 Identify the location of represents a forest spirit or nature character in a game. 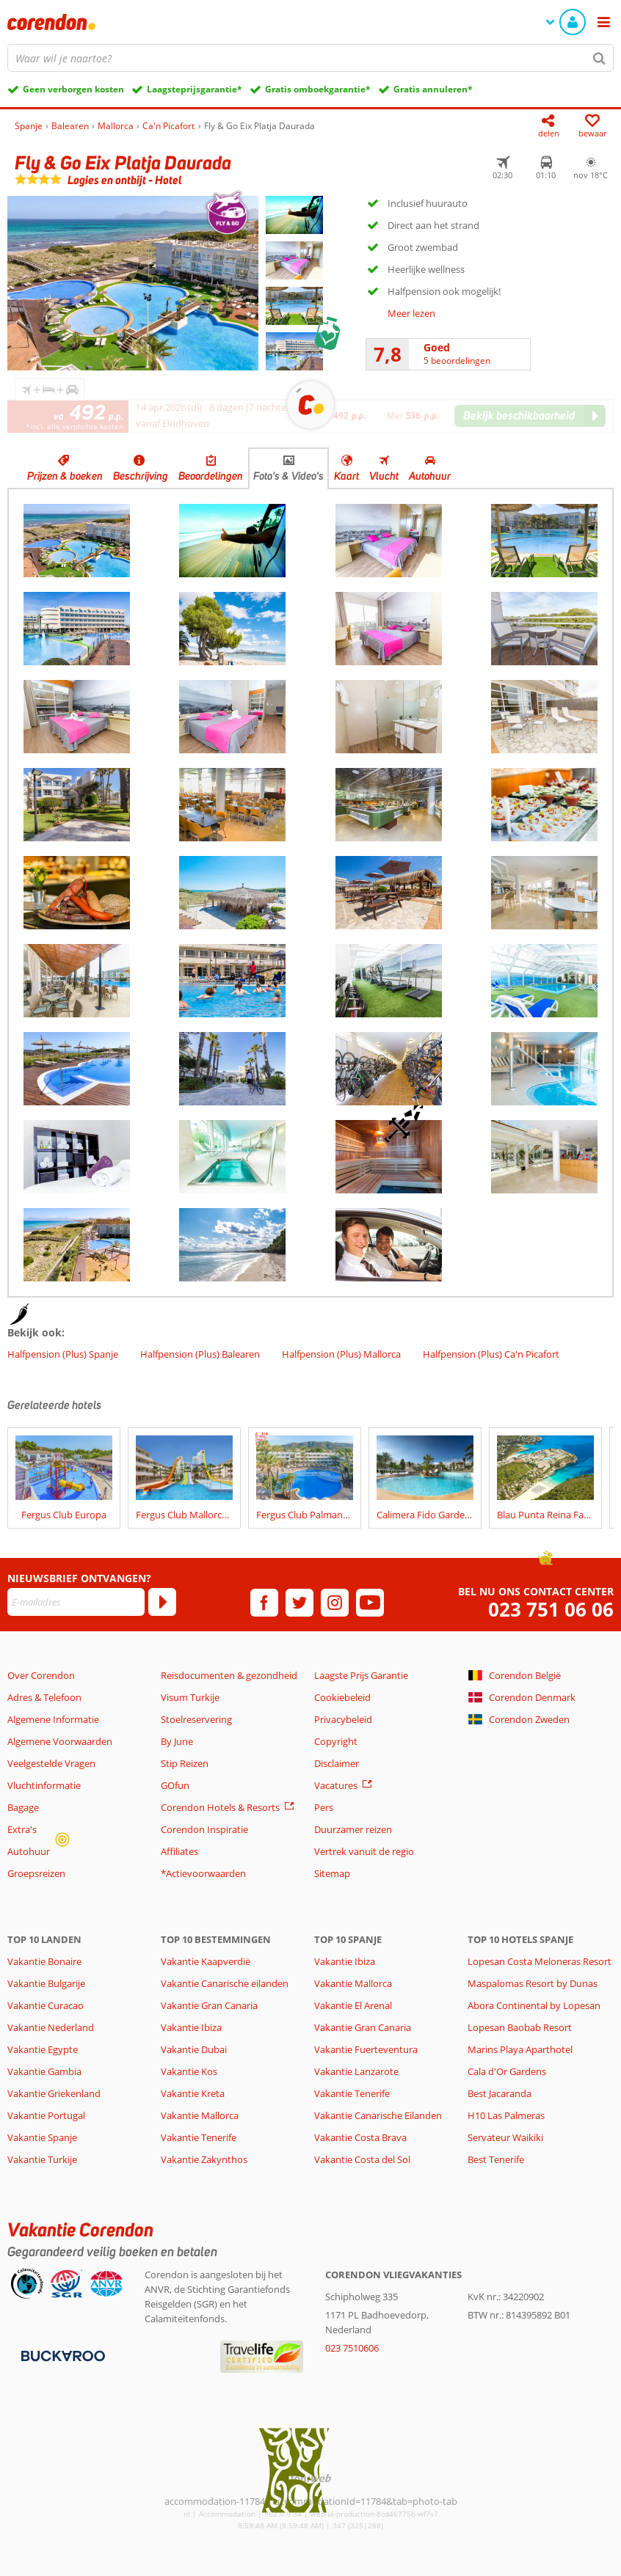
(294, 2470).